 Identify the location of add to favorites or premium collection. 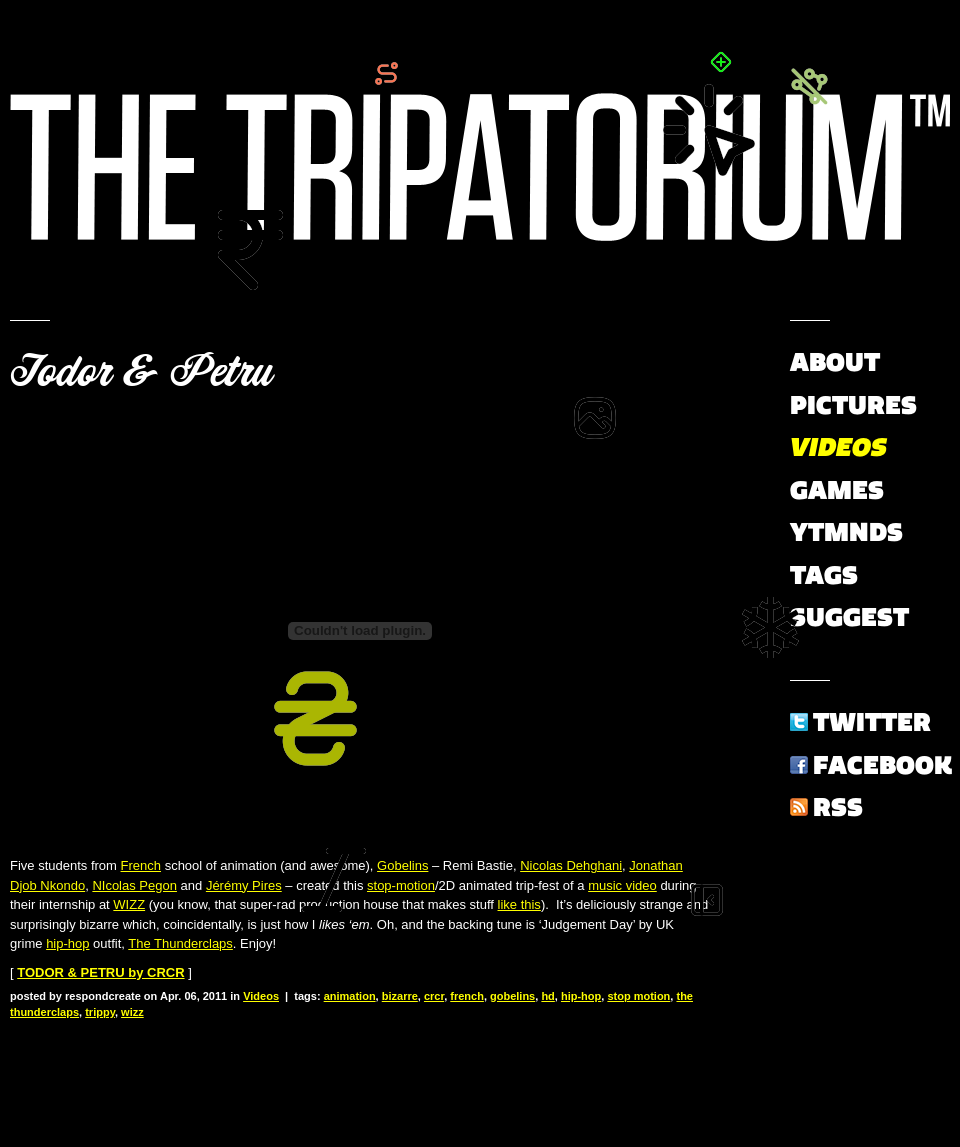
(721, 62).